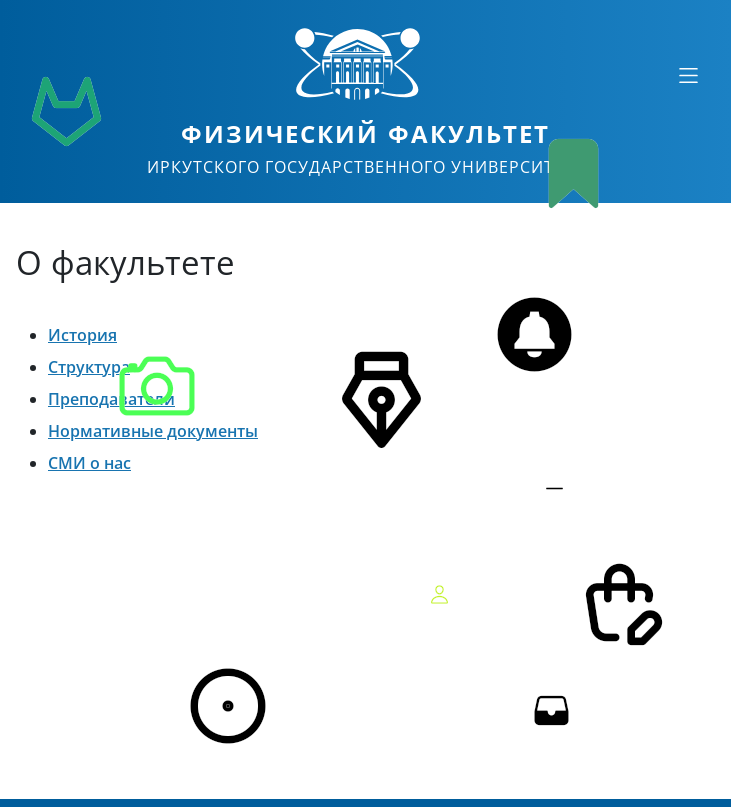 The height and width of the screenshot is (807, 731). I want to click on save this item for later, so click(573, 173).